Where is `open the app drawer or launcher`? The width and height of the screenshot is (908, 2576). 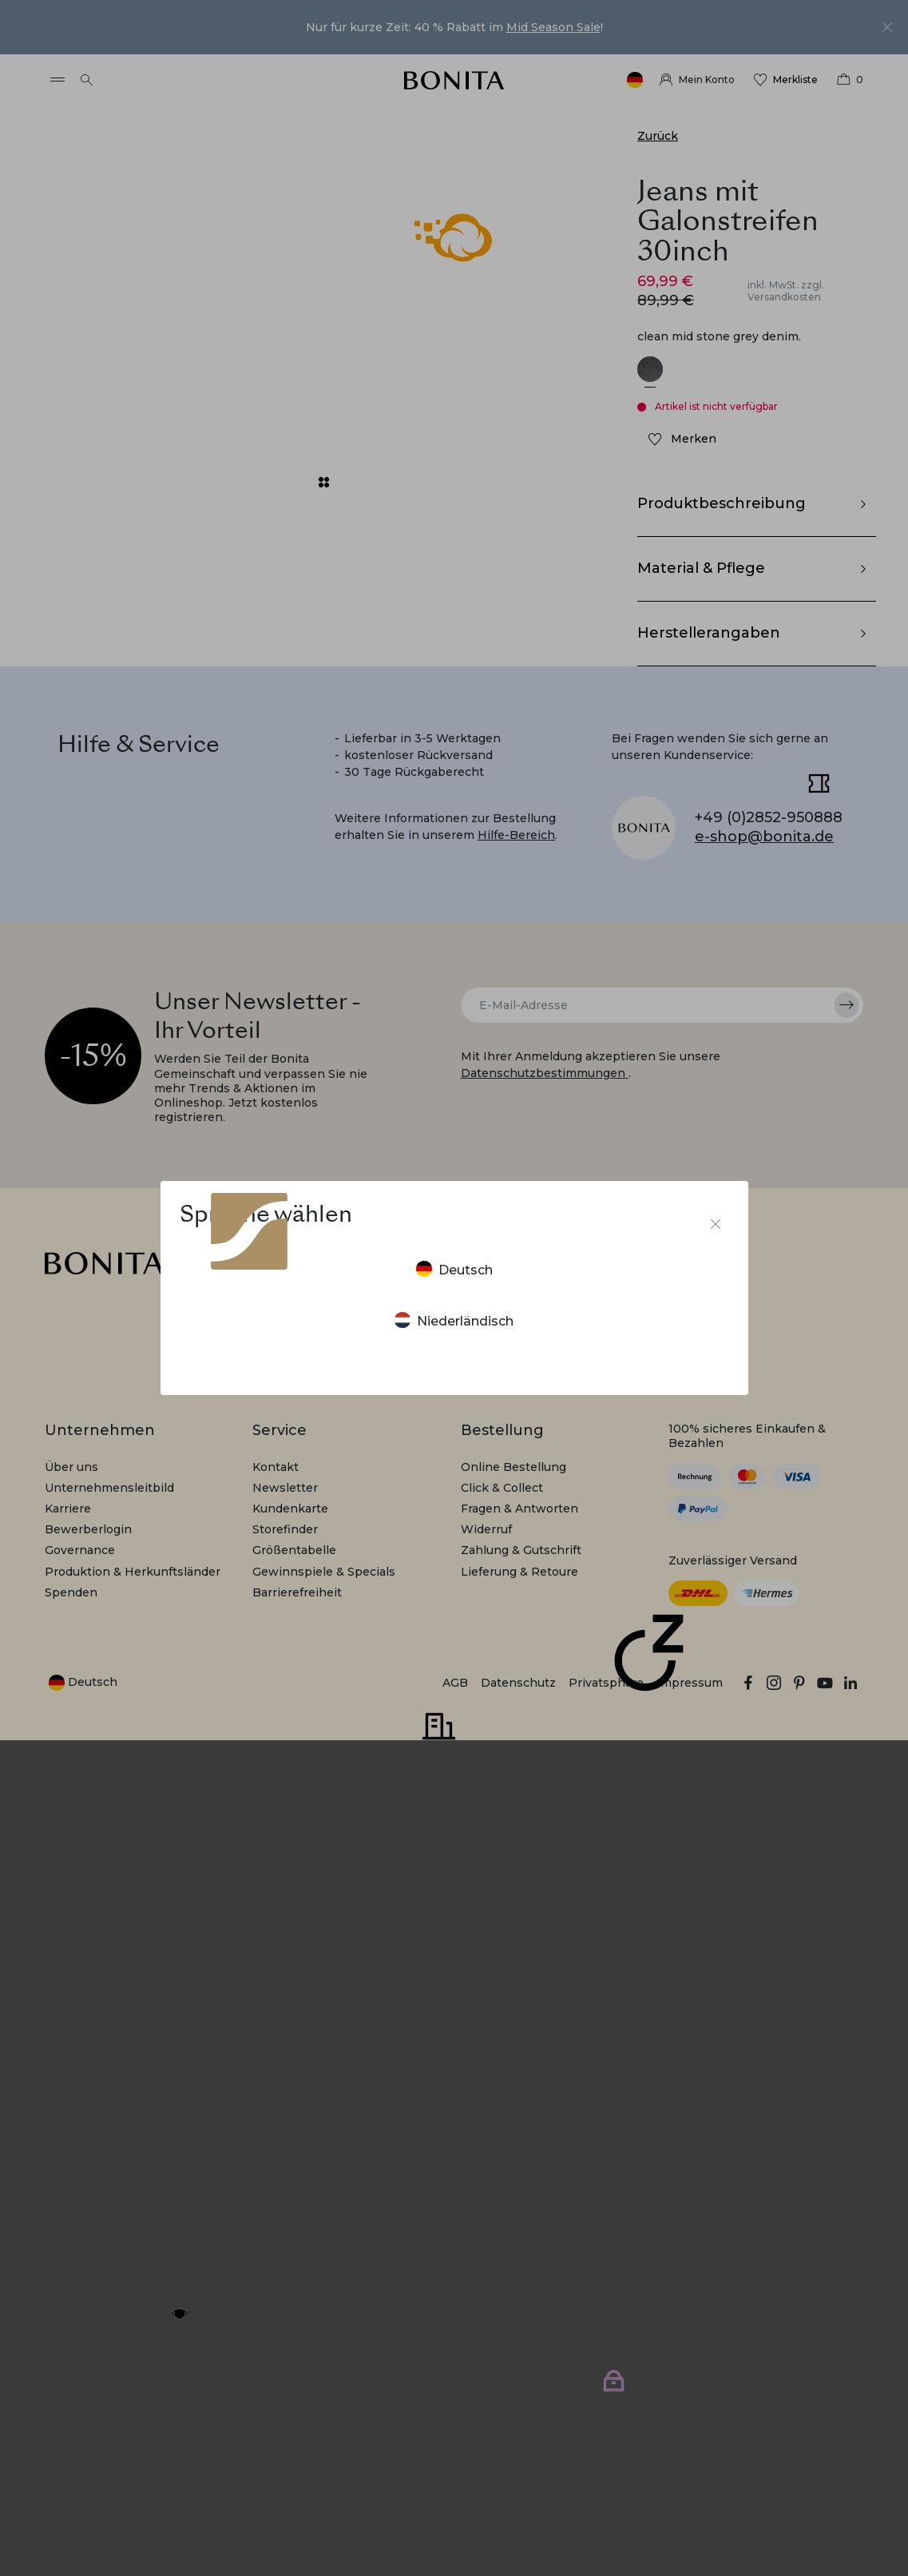 open the app drawer or launcher is located at coordinates (323, 482).